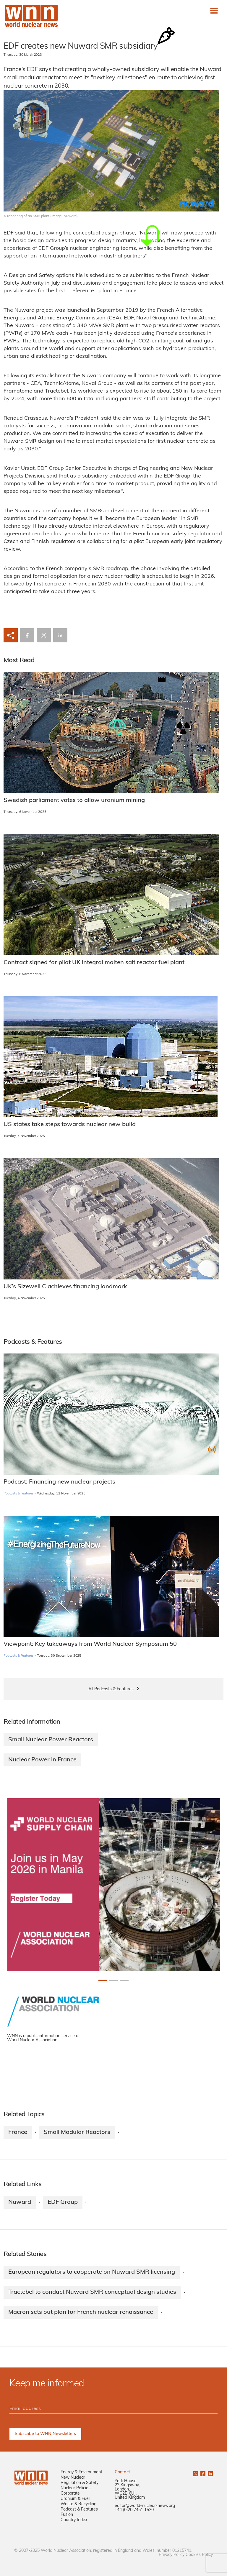 The height and width of the screenshot is (2576, 227). What do you see at coordinates (183, 728) in the screenshot?
I see `indicates radioactive or hazardous material warning` at bounding box center [183, 728].